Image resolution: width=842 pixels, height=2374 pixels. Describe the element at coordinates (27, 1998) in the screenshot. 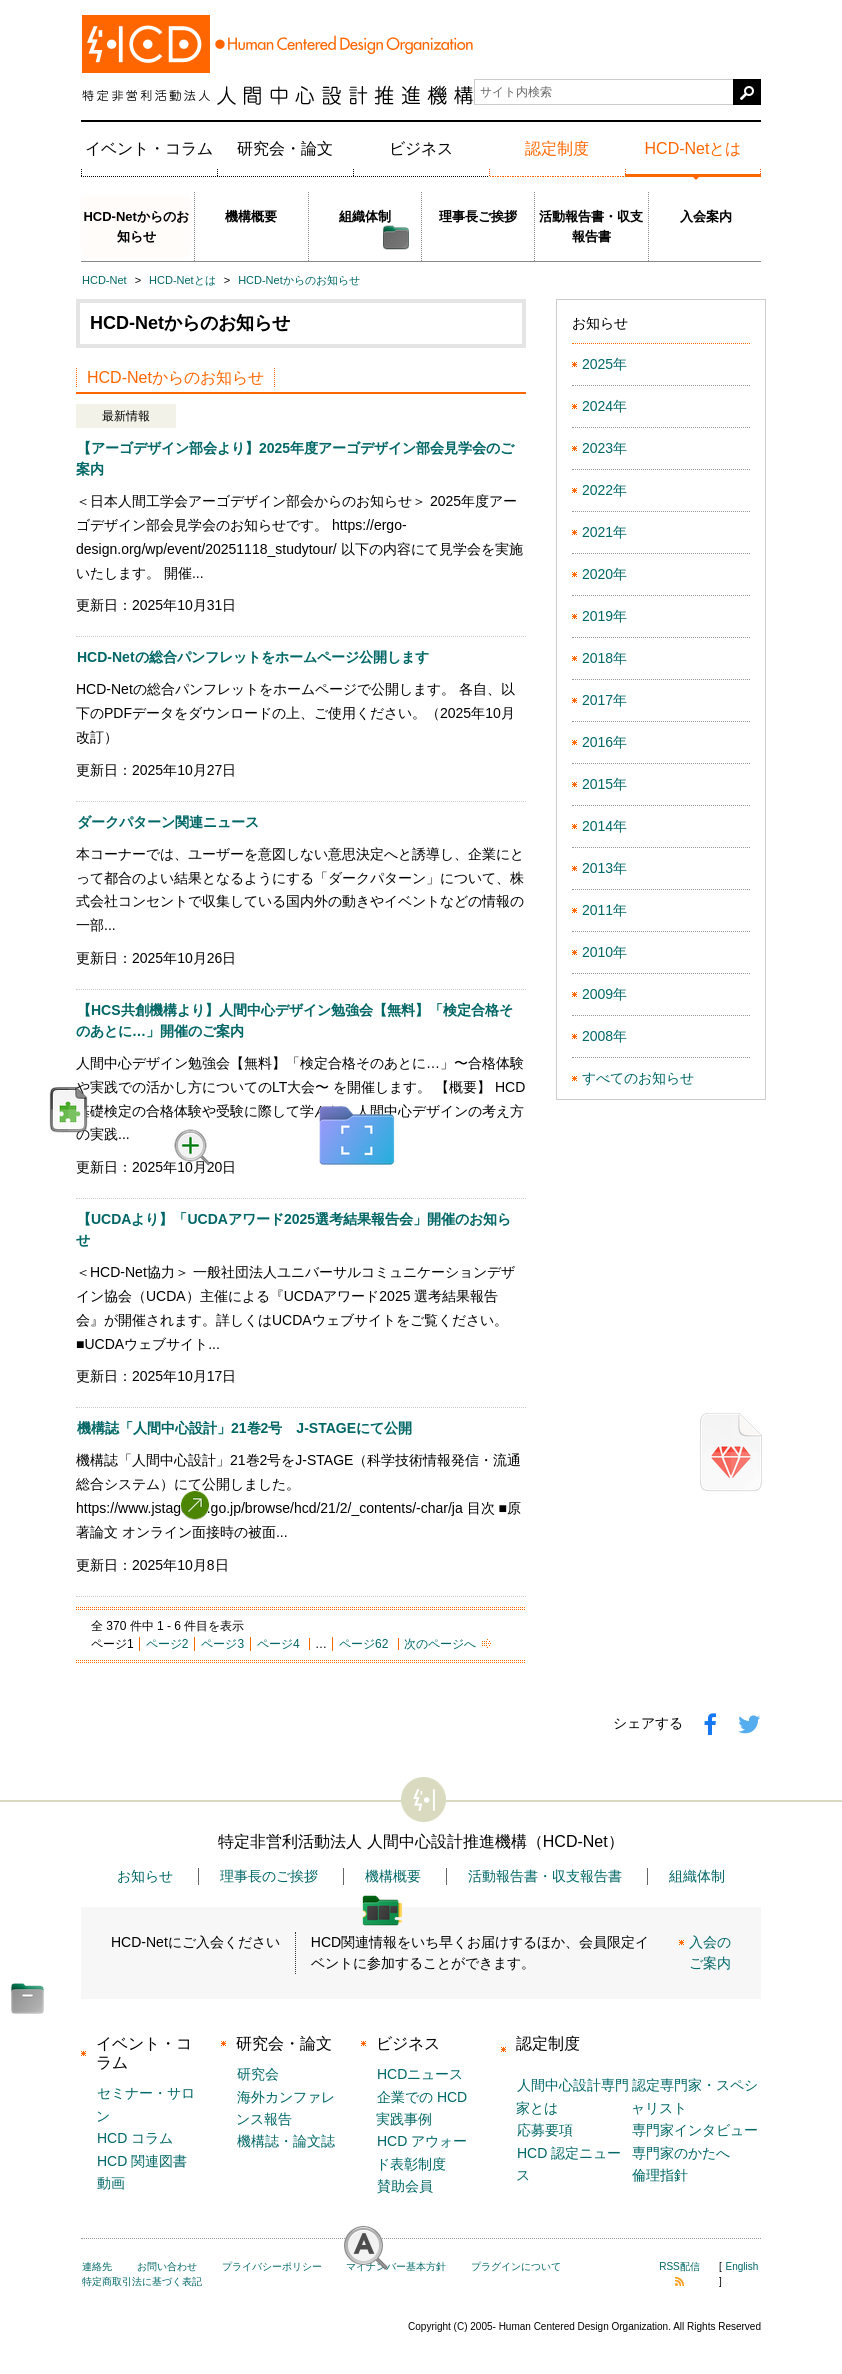

I see `open the file manager` at that location.